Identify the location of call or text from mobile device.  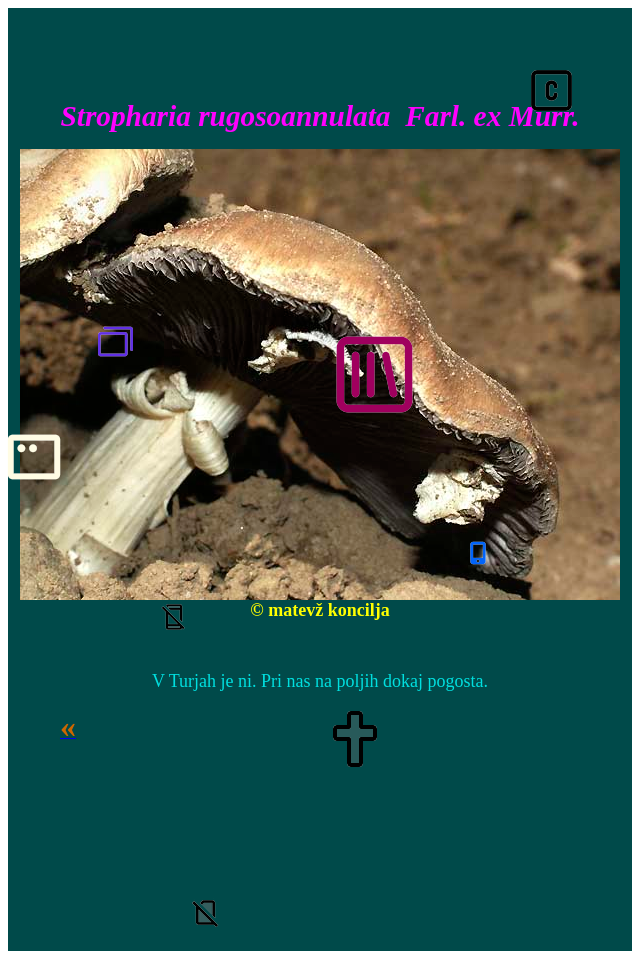
(478, 553).